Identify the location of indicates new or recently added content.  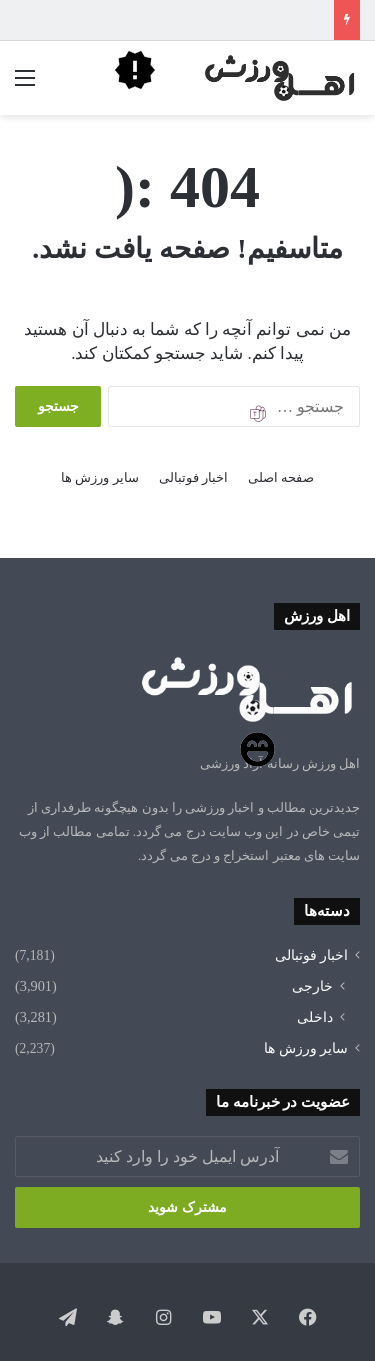
(135, 70).